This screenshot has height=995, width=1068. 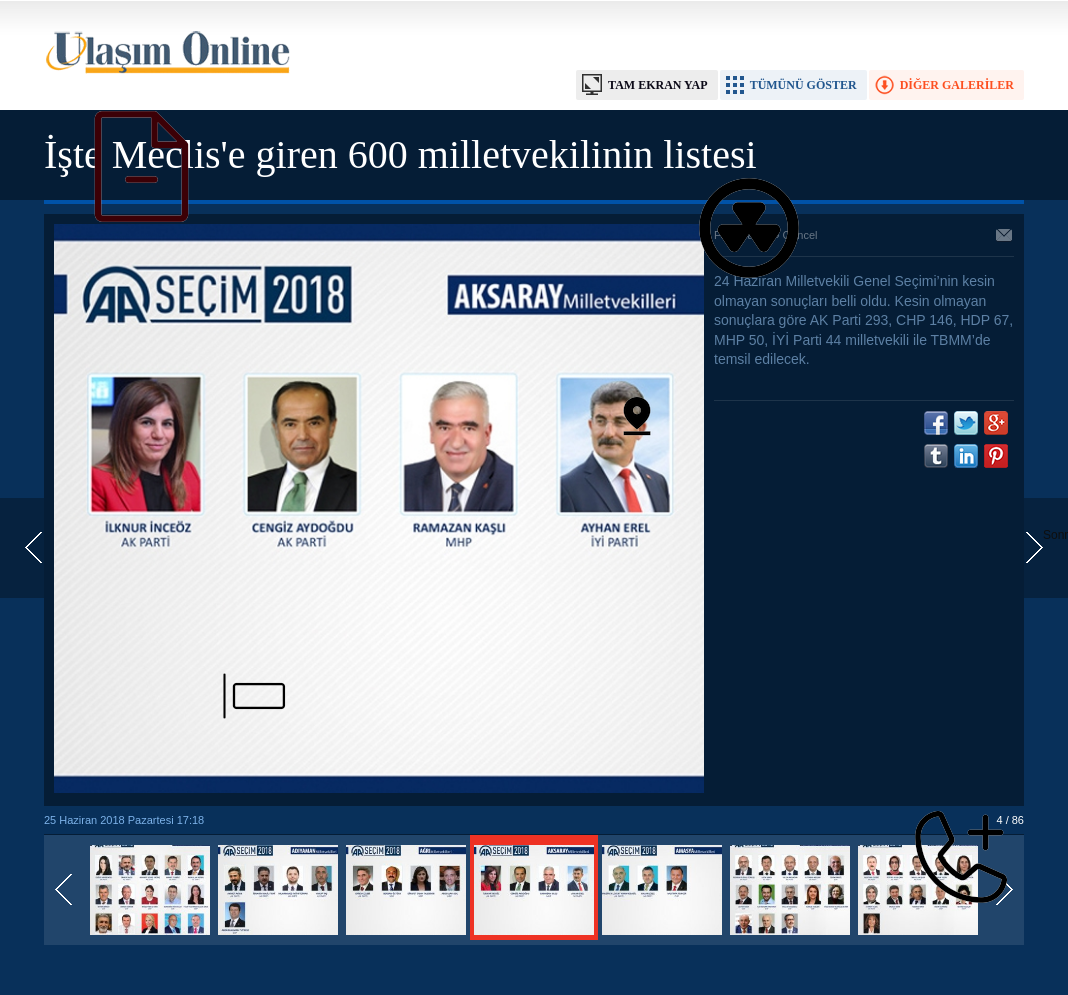 What do you see at coordinates (253, 696) in the screenshot?
I see `align content to the left` at bounding box center [253, 696].